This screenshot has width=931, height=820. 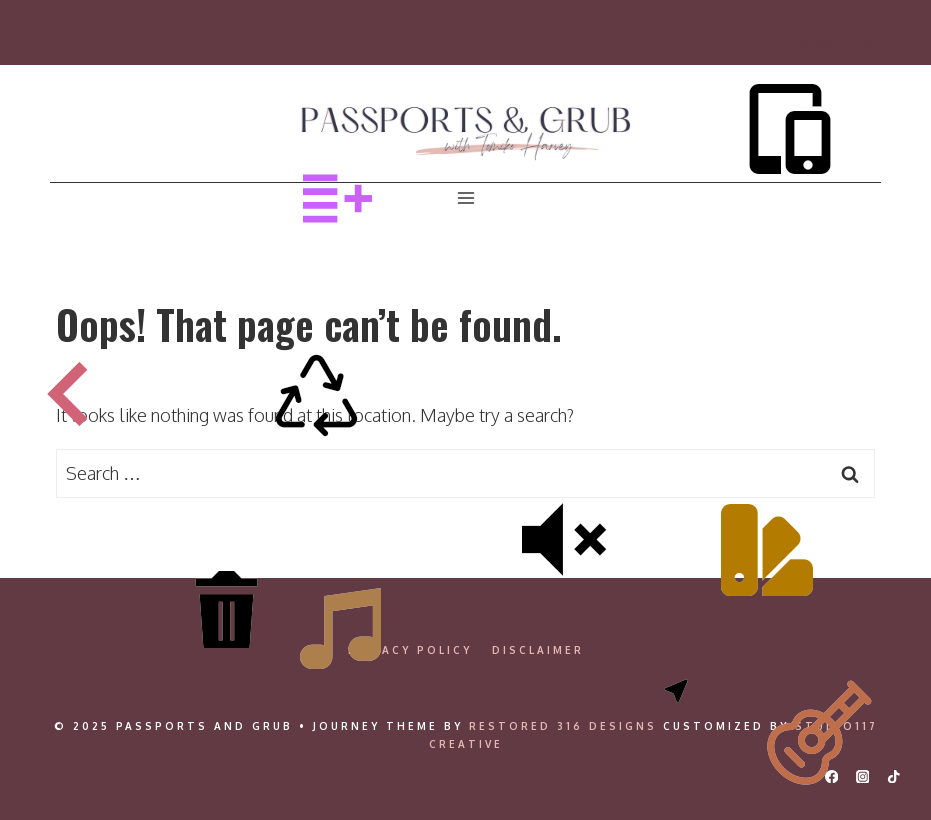 What do you see at coordinates (316, 395) in the screenshot?
I see `recycle or move item to trash` at bounding box center [316, 395].